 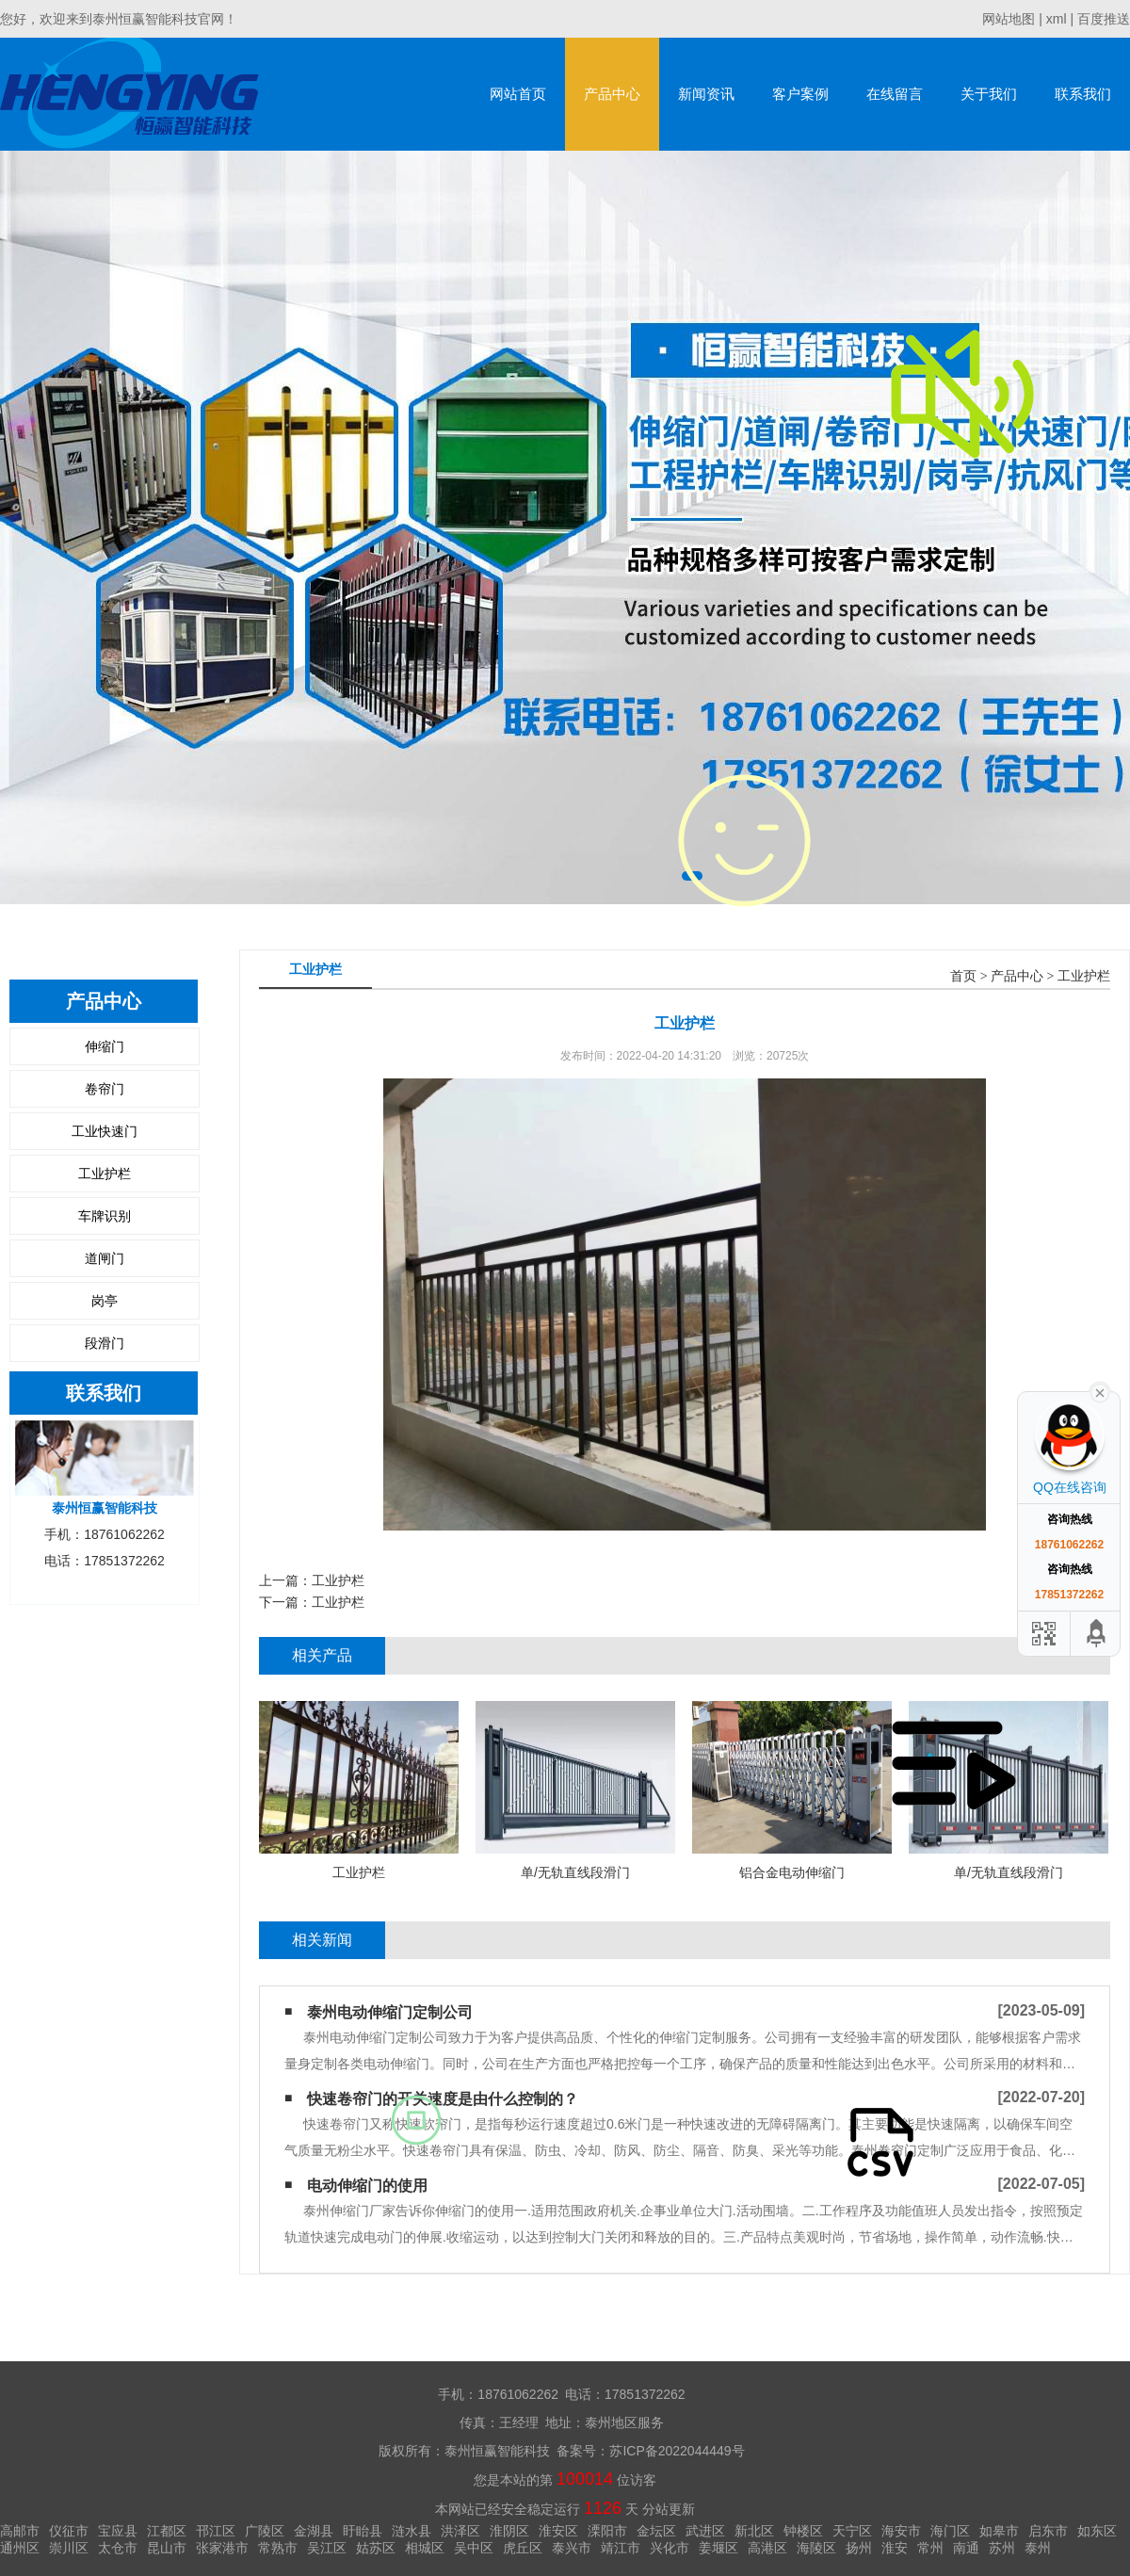 What do you see at coordinates (960, 394) in the screenshot?
I see `mute audio or sound` at bounding box center [960, 394].